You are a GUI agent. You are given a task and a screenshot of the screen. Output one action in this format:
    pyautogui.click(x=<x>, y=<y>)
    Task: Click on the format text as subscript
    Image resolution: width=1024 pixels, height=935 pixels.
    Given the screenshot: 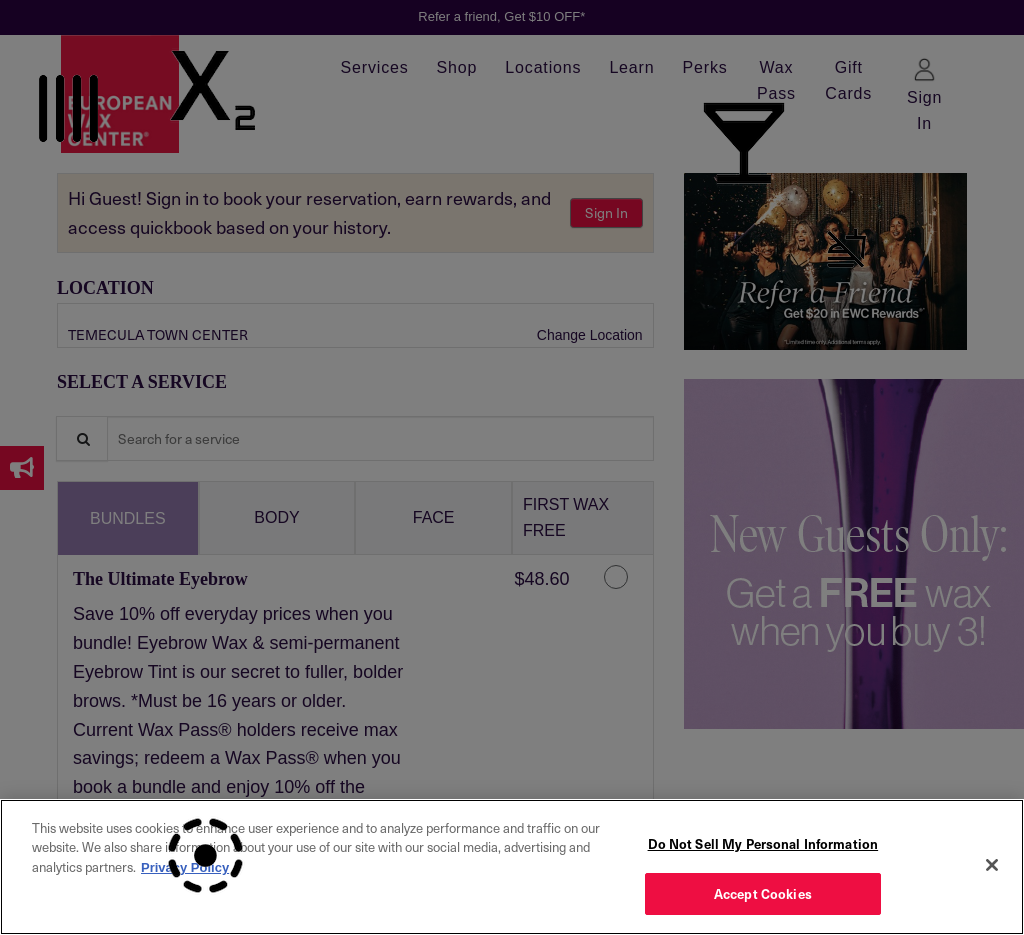 What is the action you would take?
    pyautogui.click(x=200, y=90)
    